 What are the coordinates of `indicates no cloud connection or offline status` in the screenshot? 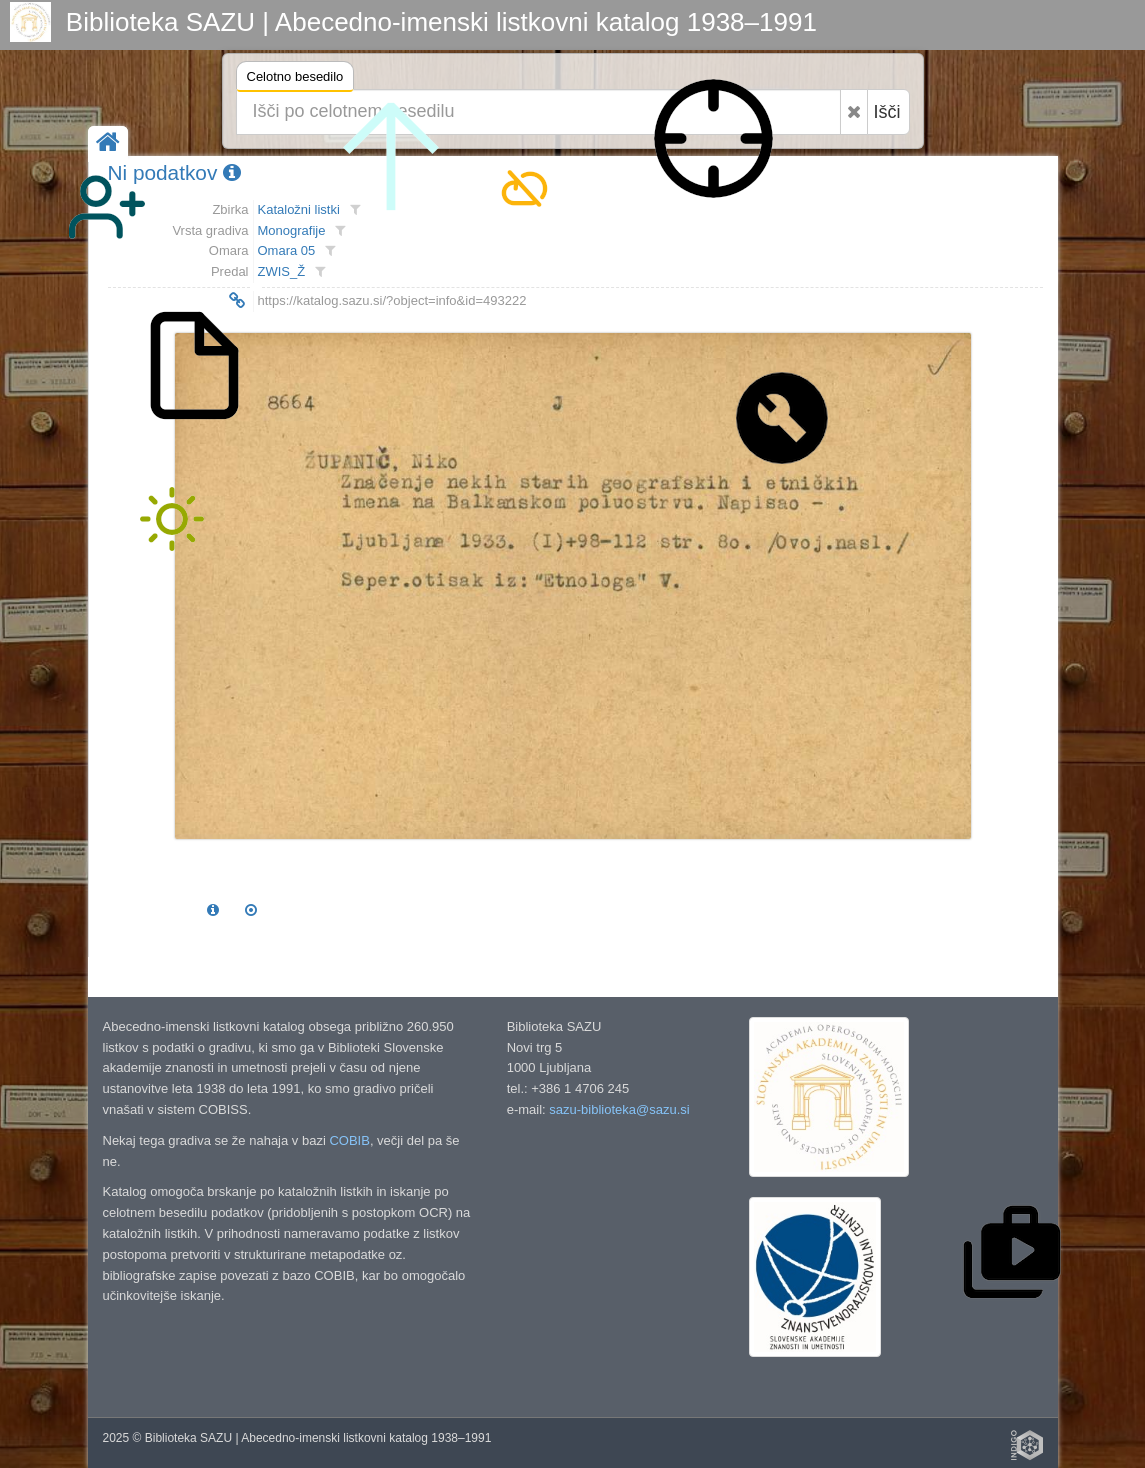 It's located at (524, 188).